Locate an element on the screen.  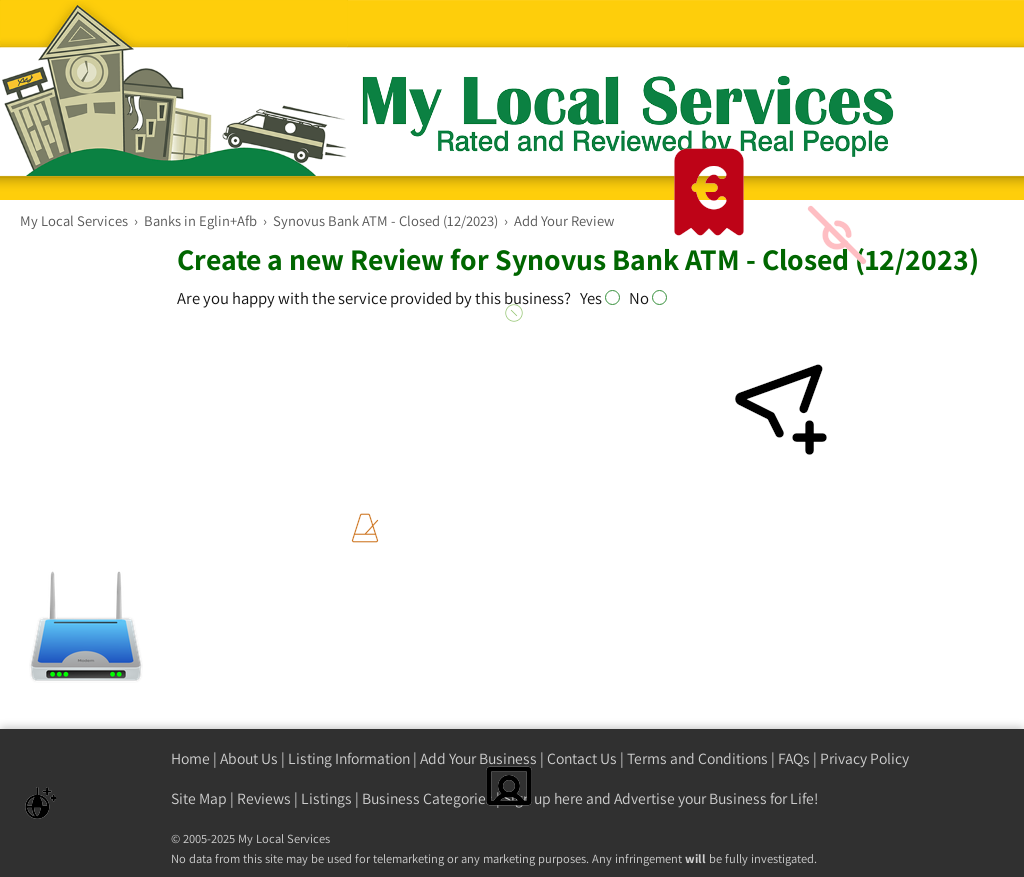
access metronome or tempo settings is located at coordinates (365, 528).